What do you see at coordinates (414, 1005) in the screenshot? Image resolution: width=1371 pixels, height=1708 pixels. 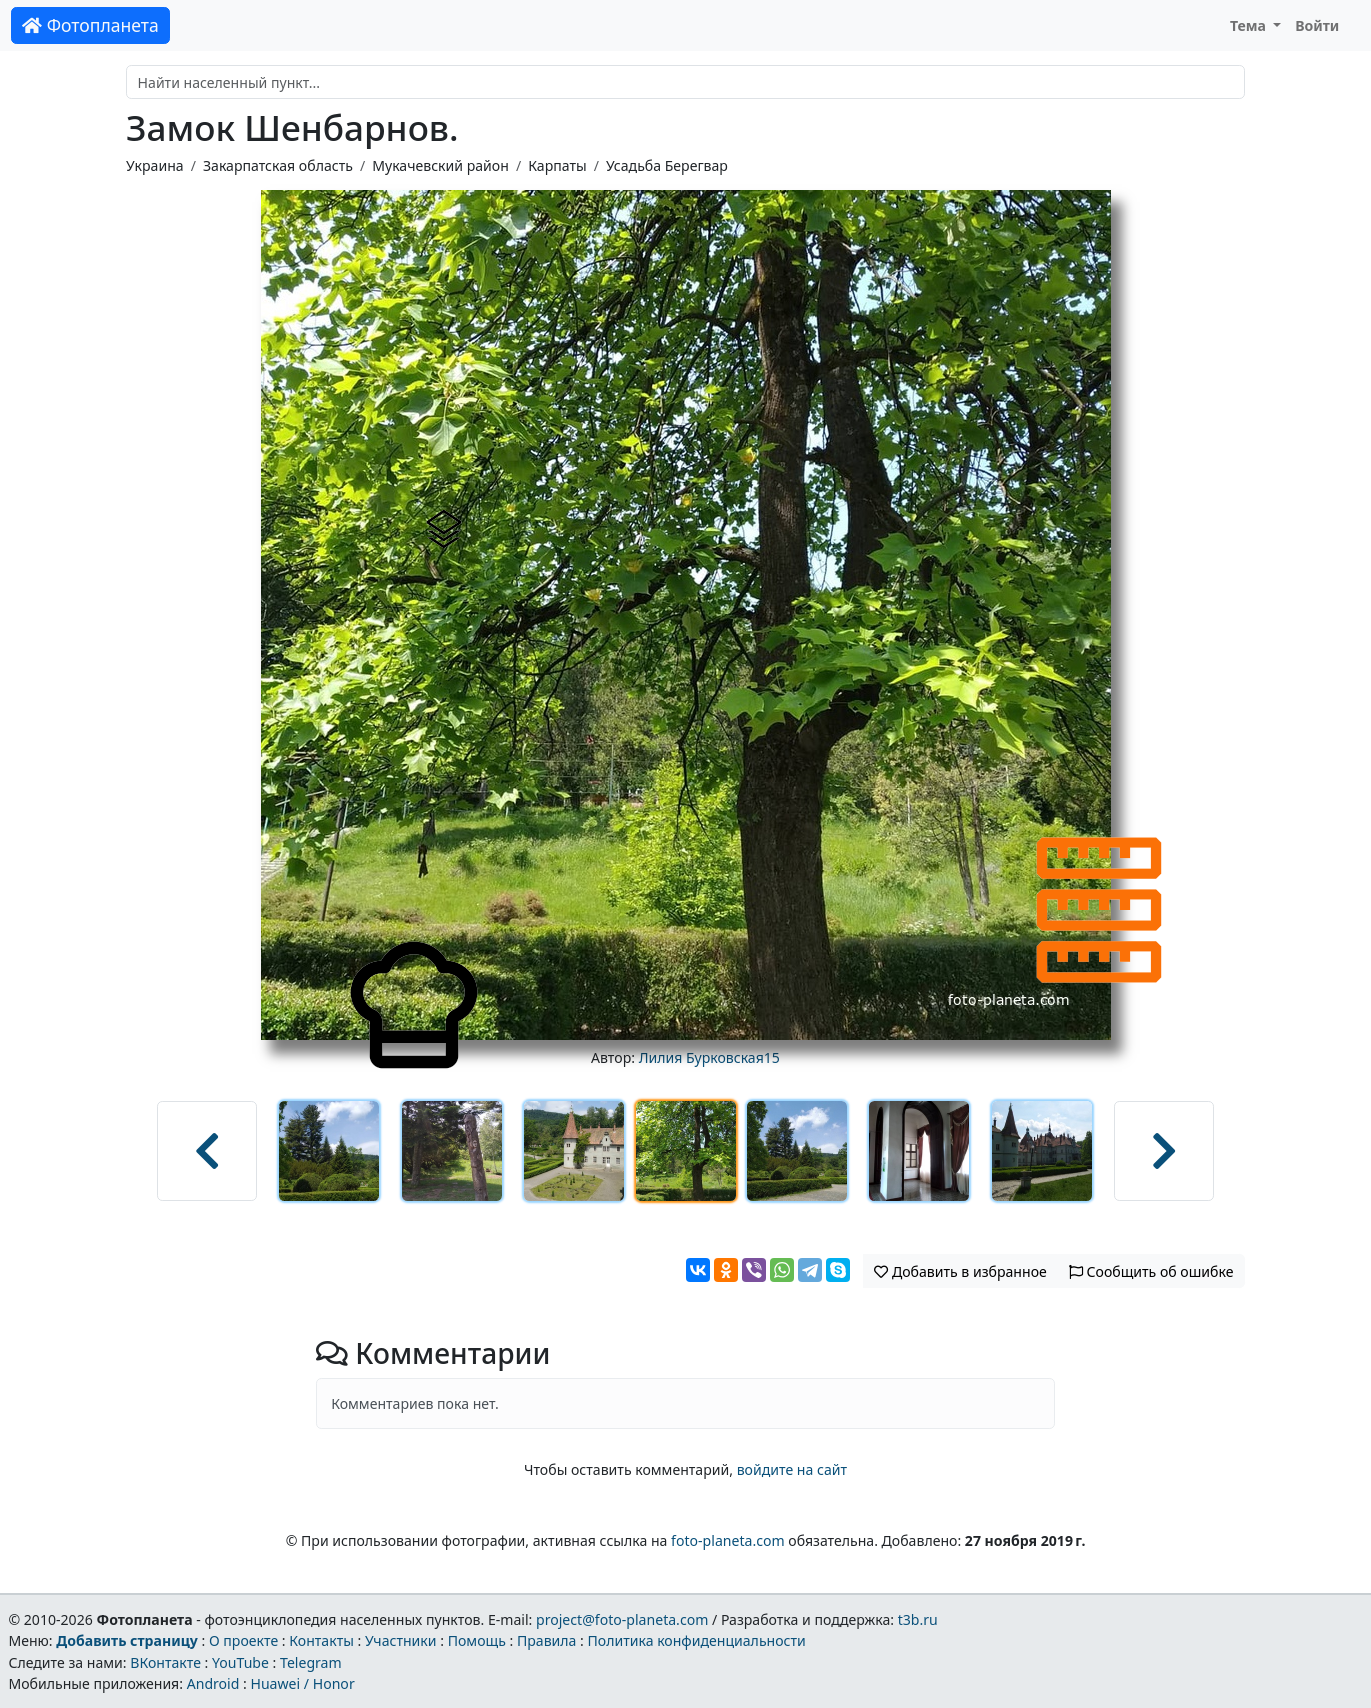 I see `browse recipes or cooking content` at bounding box center [414, 1005].